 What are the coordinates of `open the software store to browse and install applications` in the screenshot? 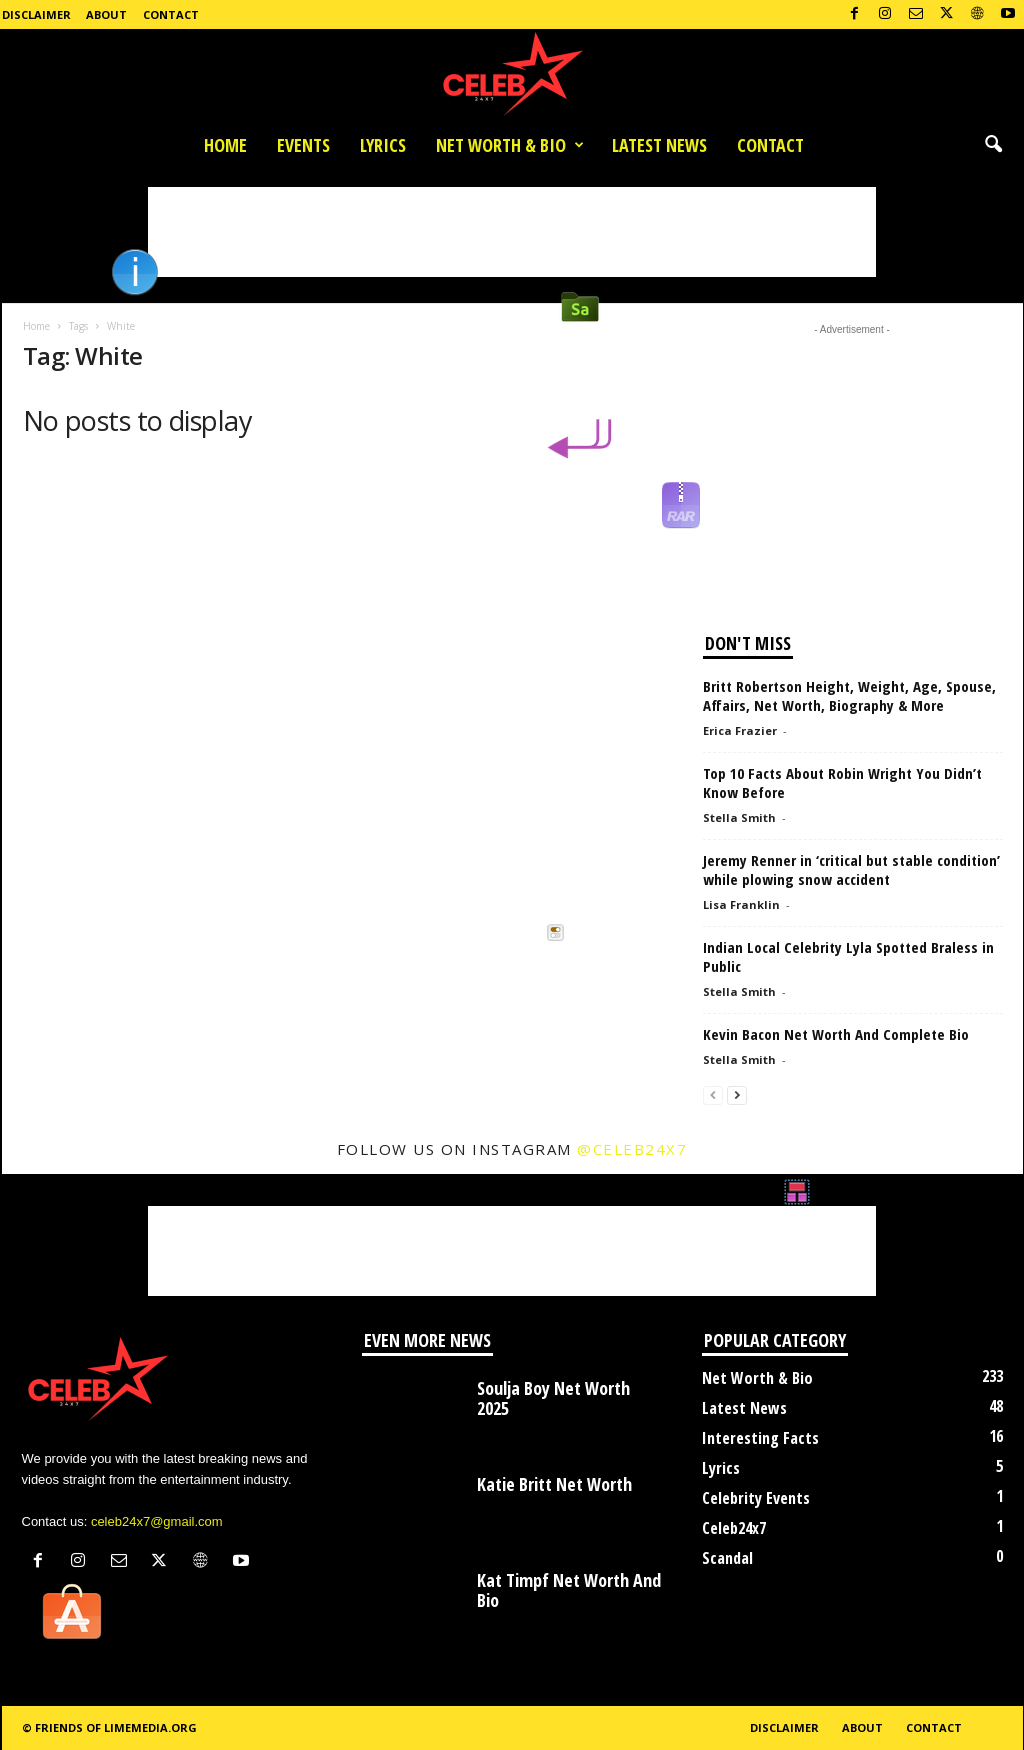 It's located at (72, 1616).